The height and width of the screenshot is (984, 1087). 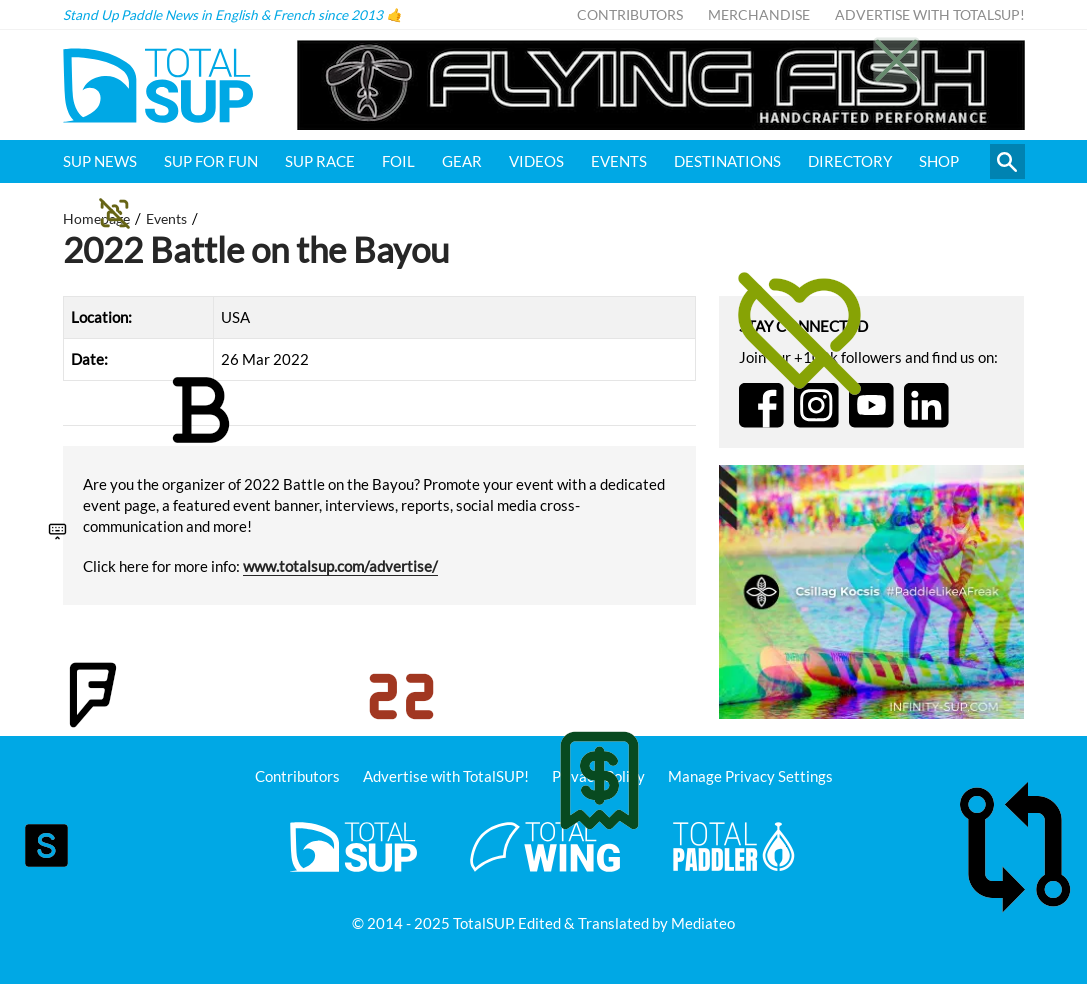 What do you see at coordinates (46, 845) in the screenshot?
I see `stripe payment integration` at bounding box center [46, 845].